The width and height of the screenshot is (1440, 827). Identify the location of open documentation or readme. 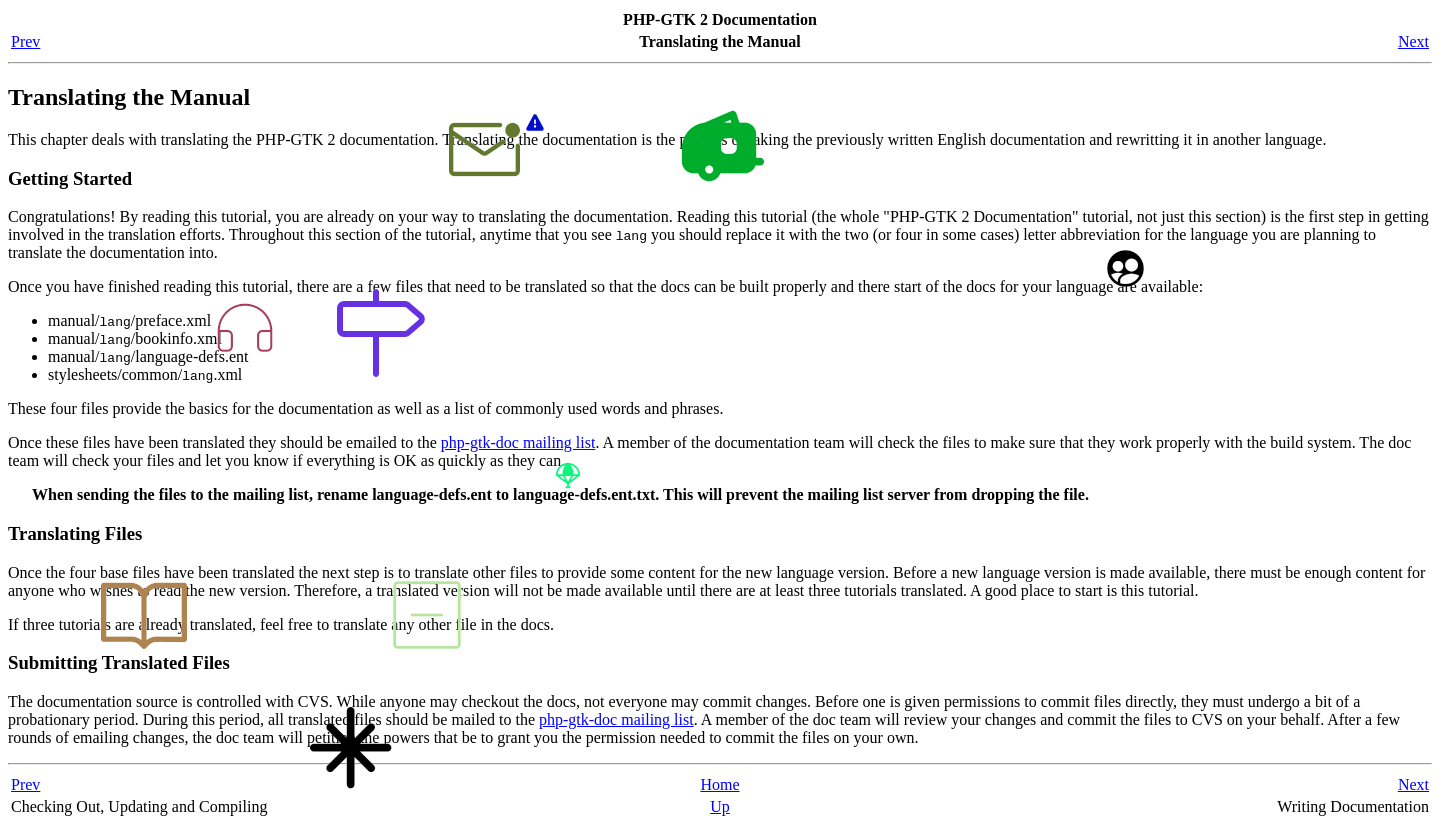
(144, 615).